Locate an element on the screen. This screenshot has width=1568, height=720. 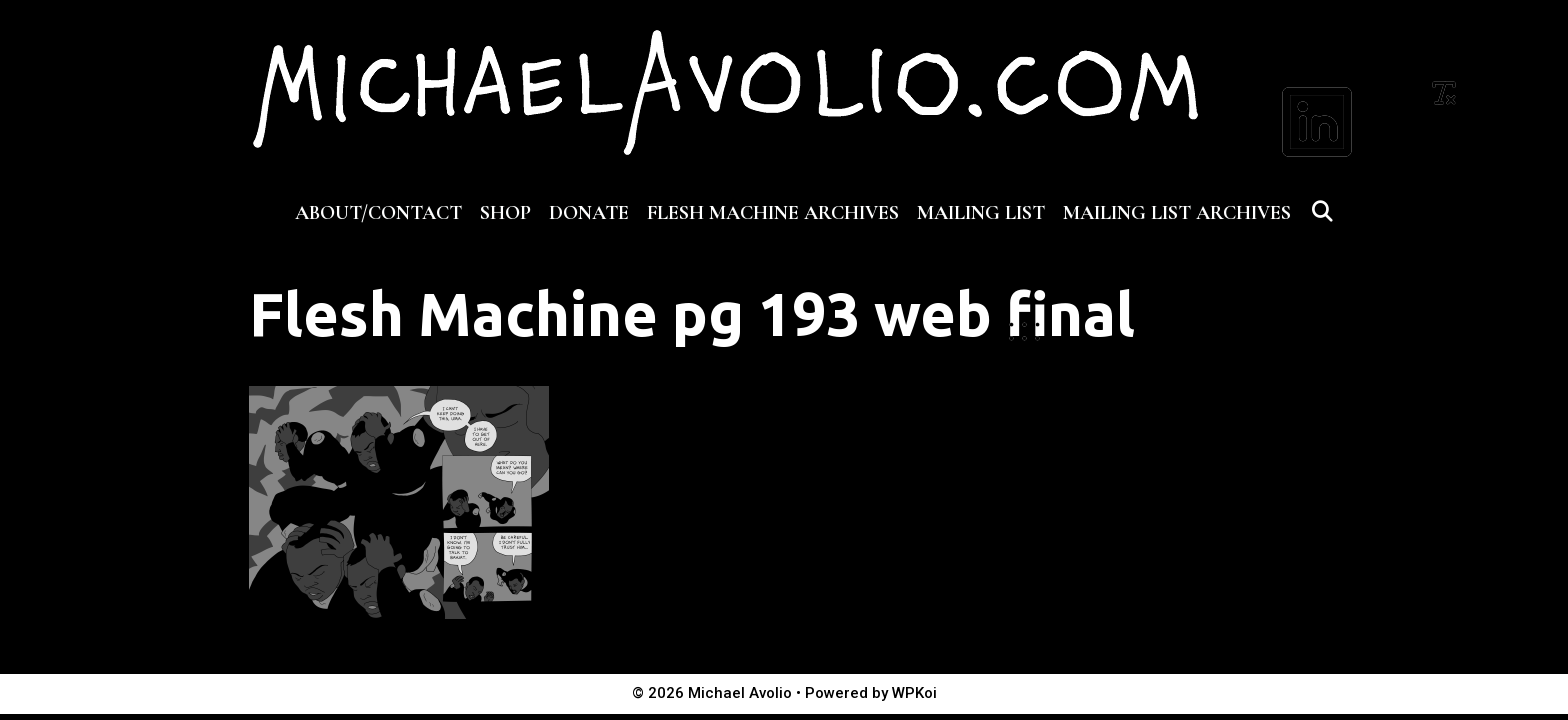
clear text formatting is located at coordinates (1444, 93).